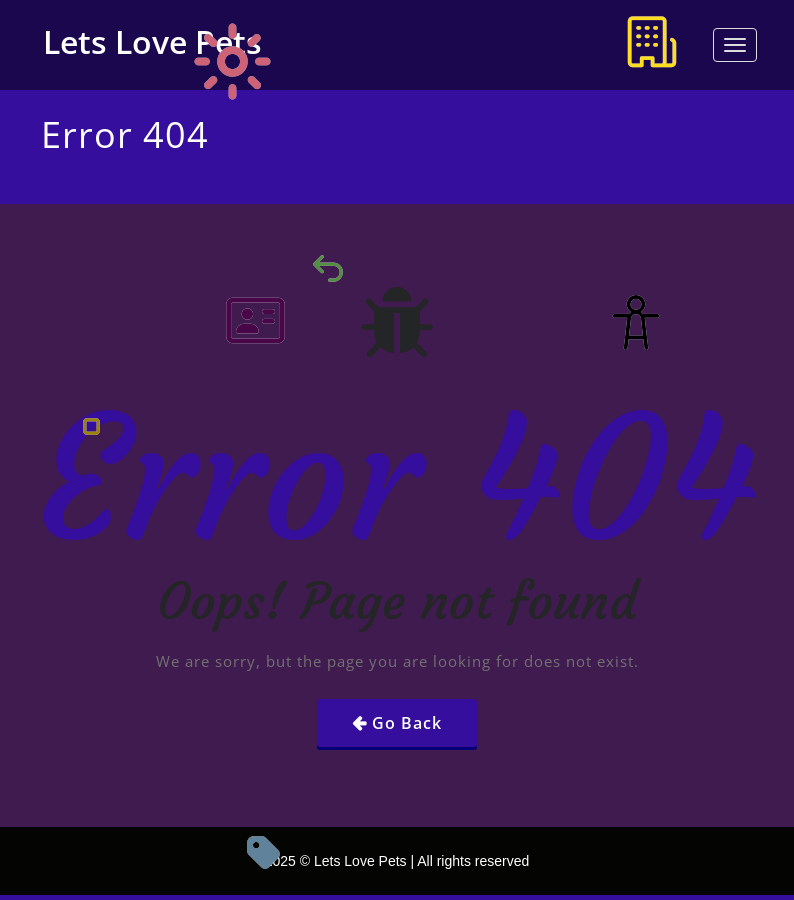 This screenshot has height=900, width=794. I want to click on stop media playback, so click(91, 426).